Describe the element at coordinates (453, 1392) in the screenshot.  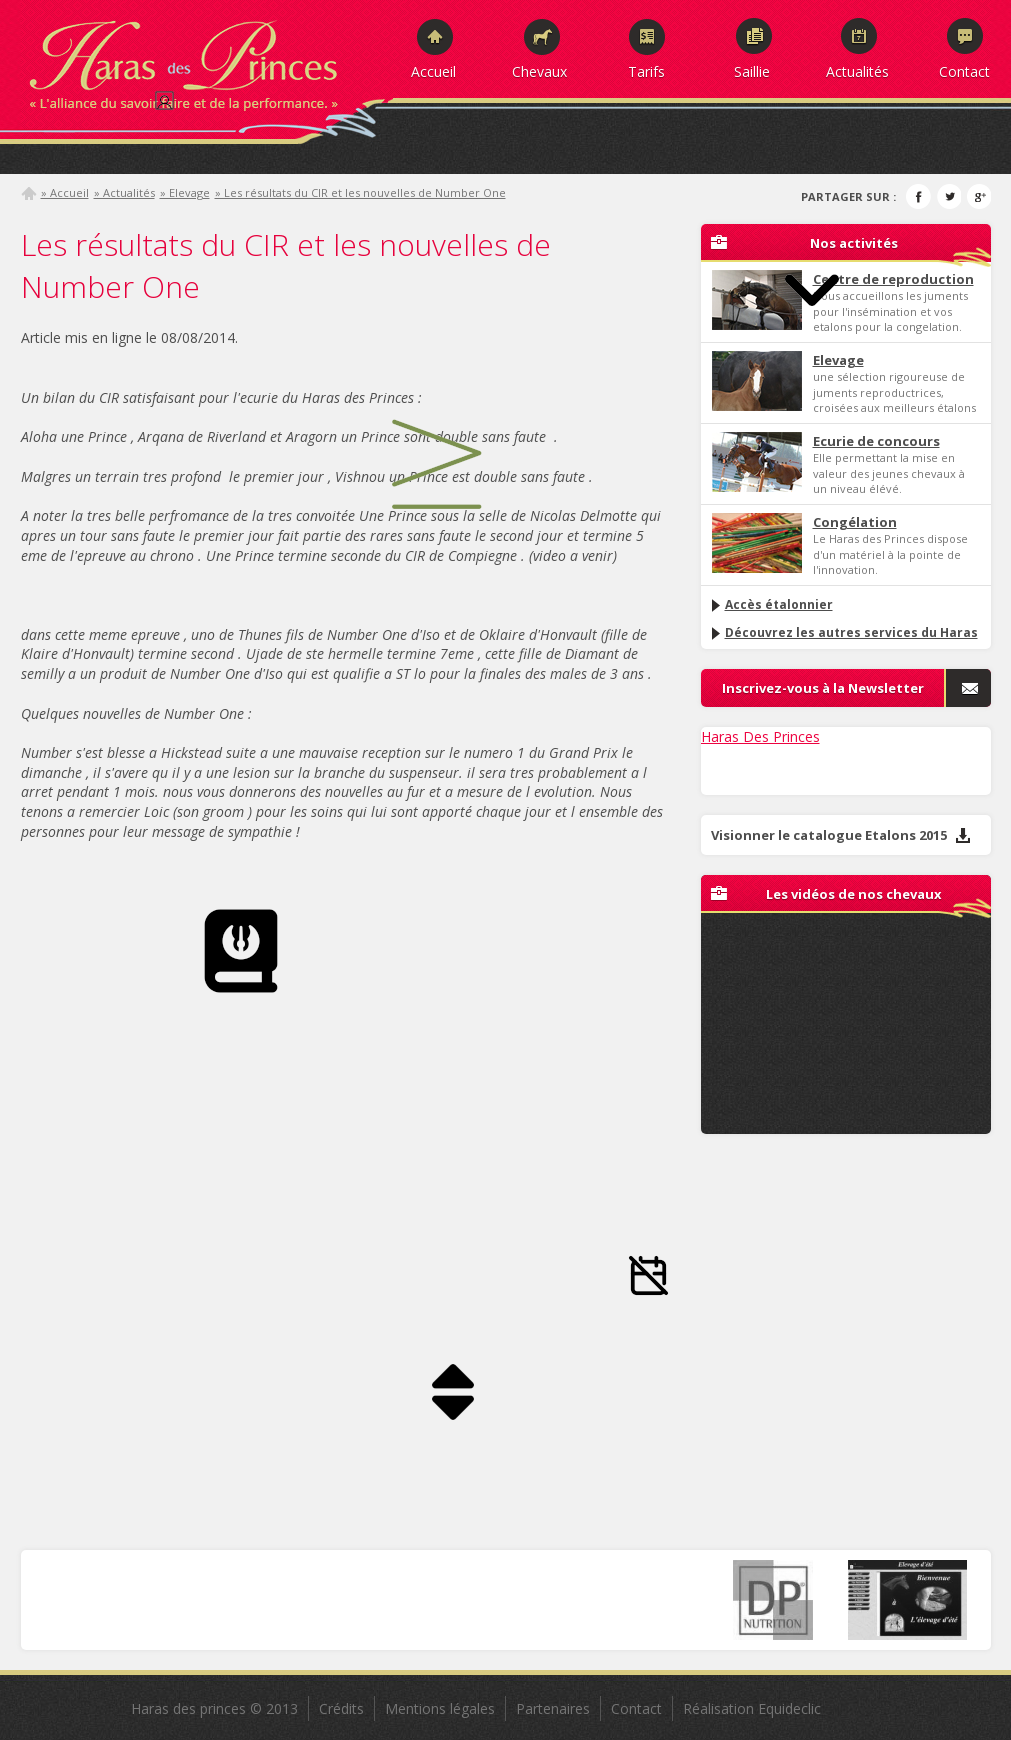
I see `sort items in no particular order` at that location.